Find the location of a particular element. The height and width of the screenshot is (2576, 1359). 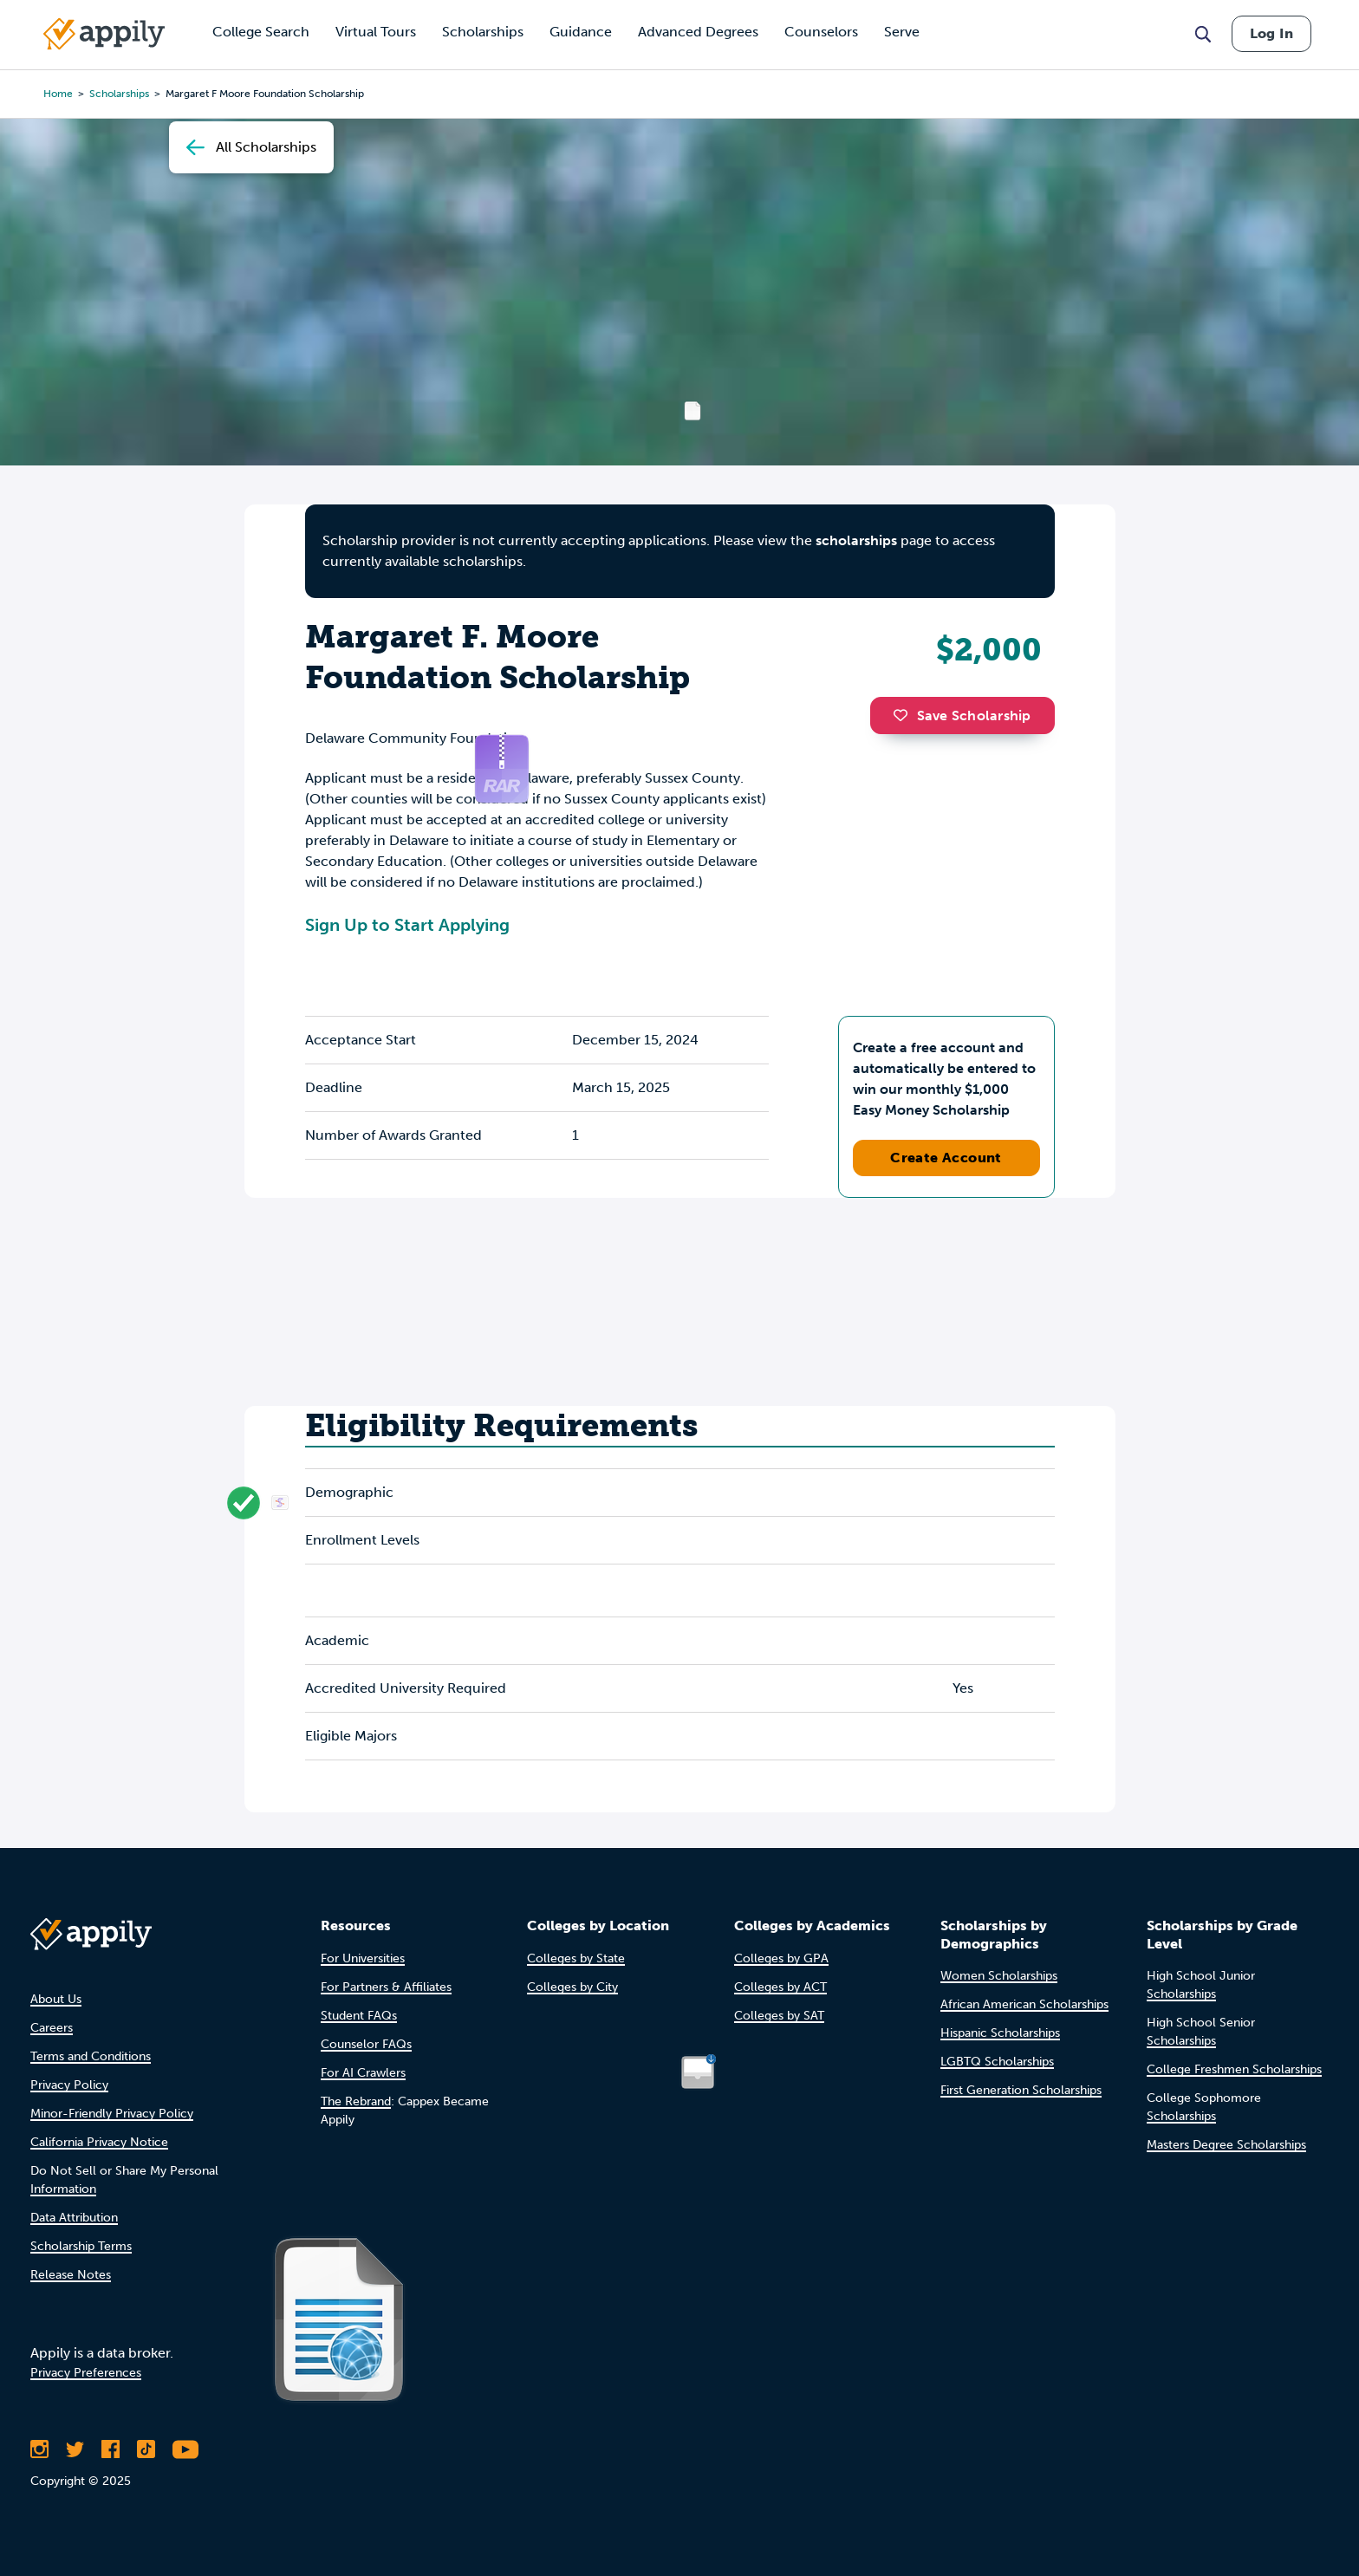

open a web template document file is located at coordinates (339, 2319).